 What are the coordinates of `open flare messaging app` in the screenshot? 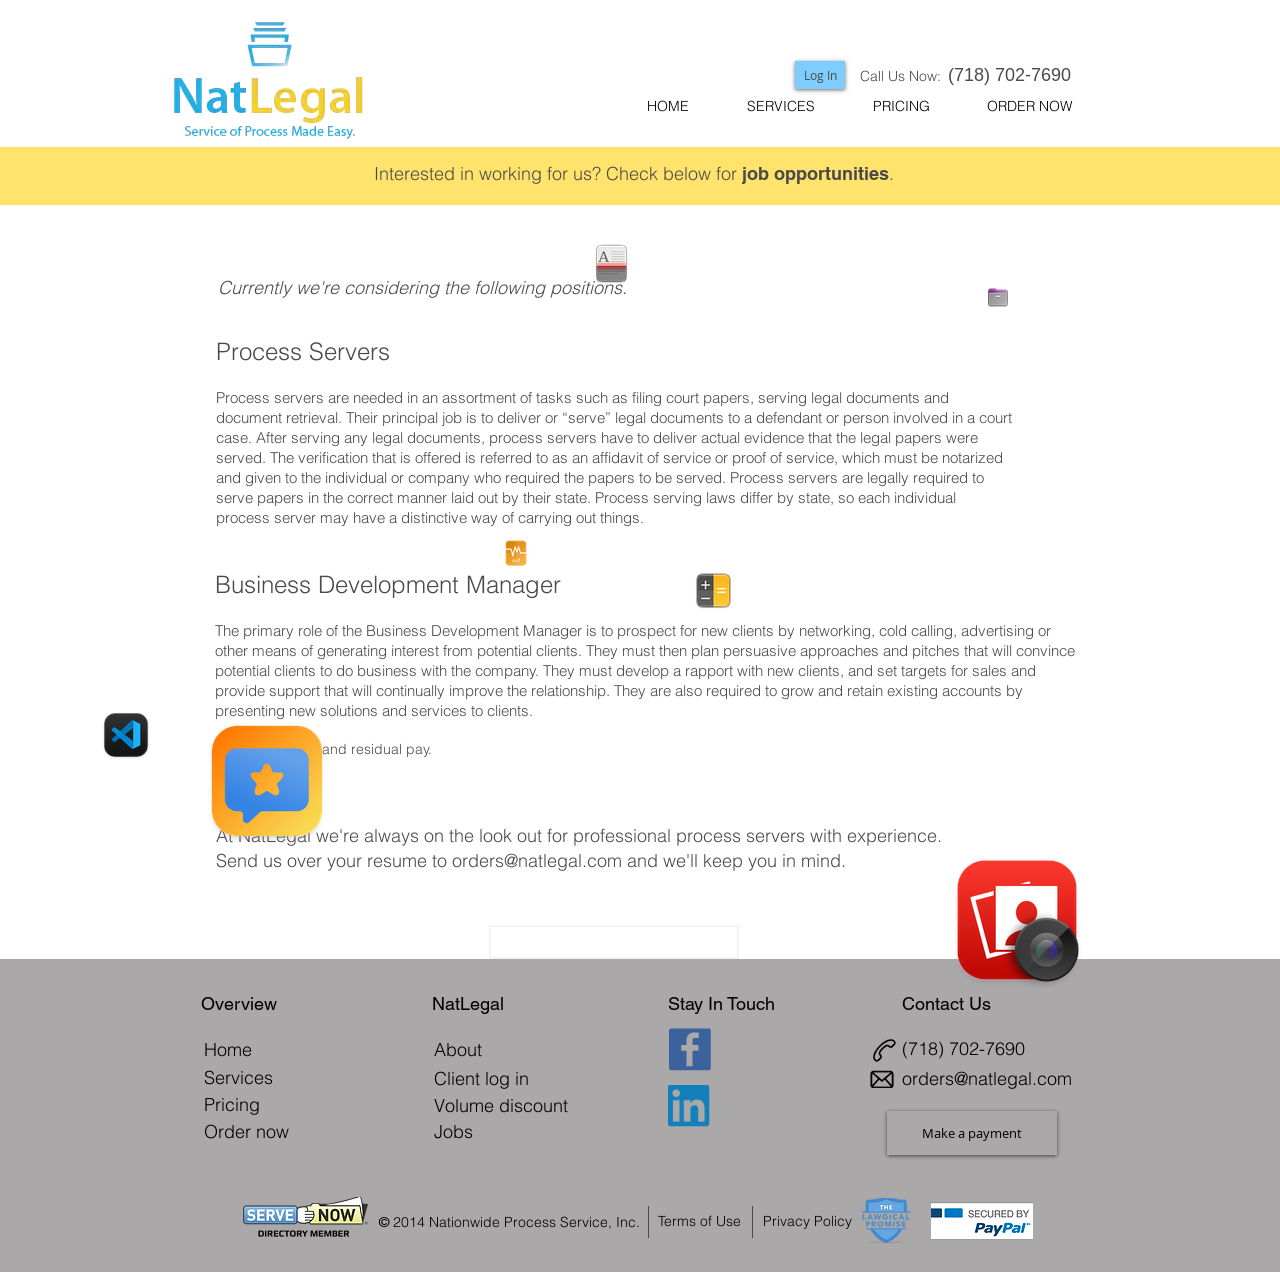 It's located at (267, 781).